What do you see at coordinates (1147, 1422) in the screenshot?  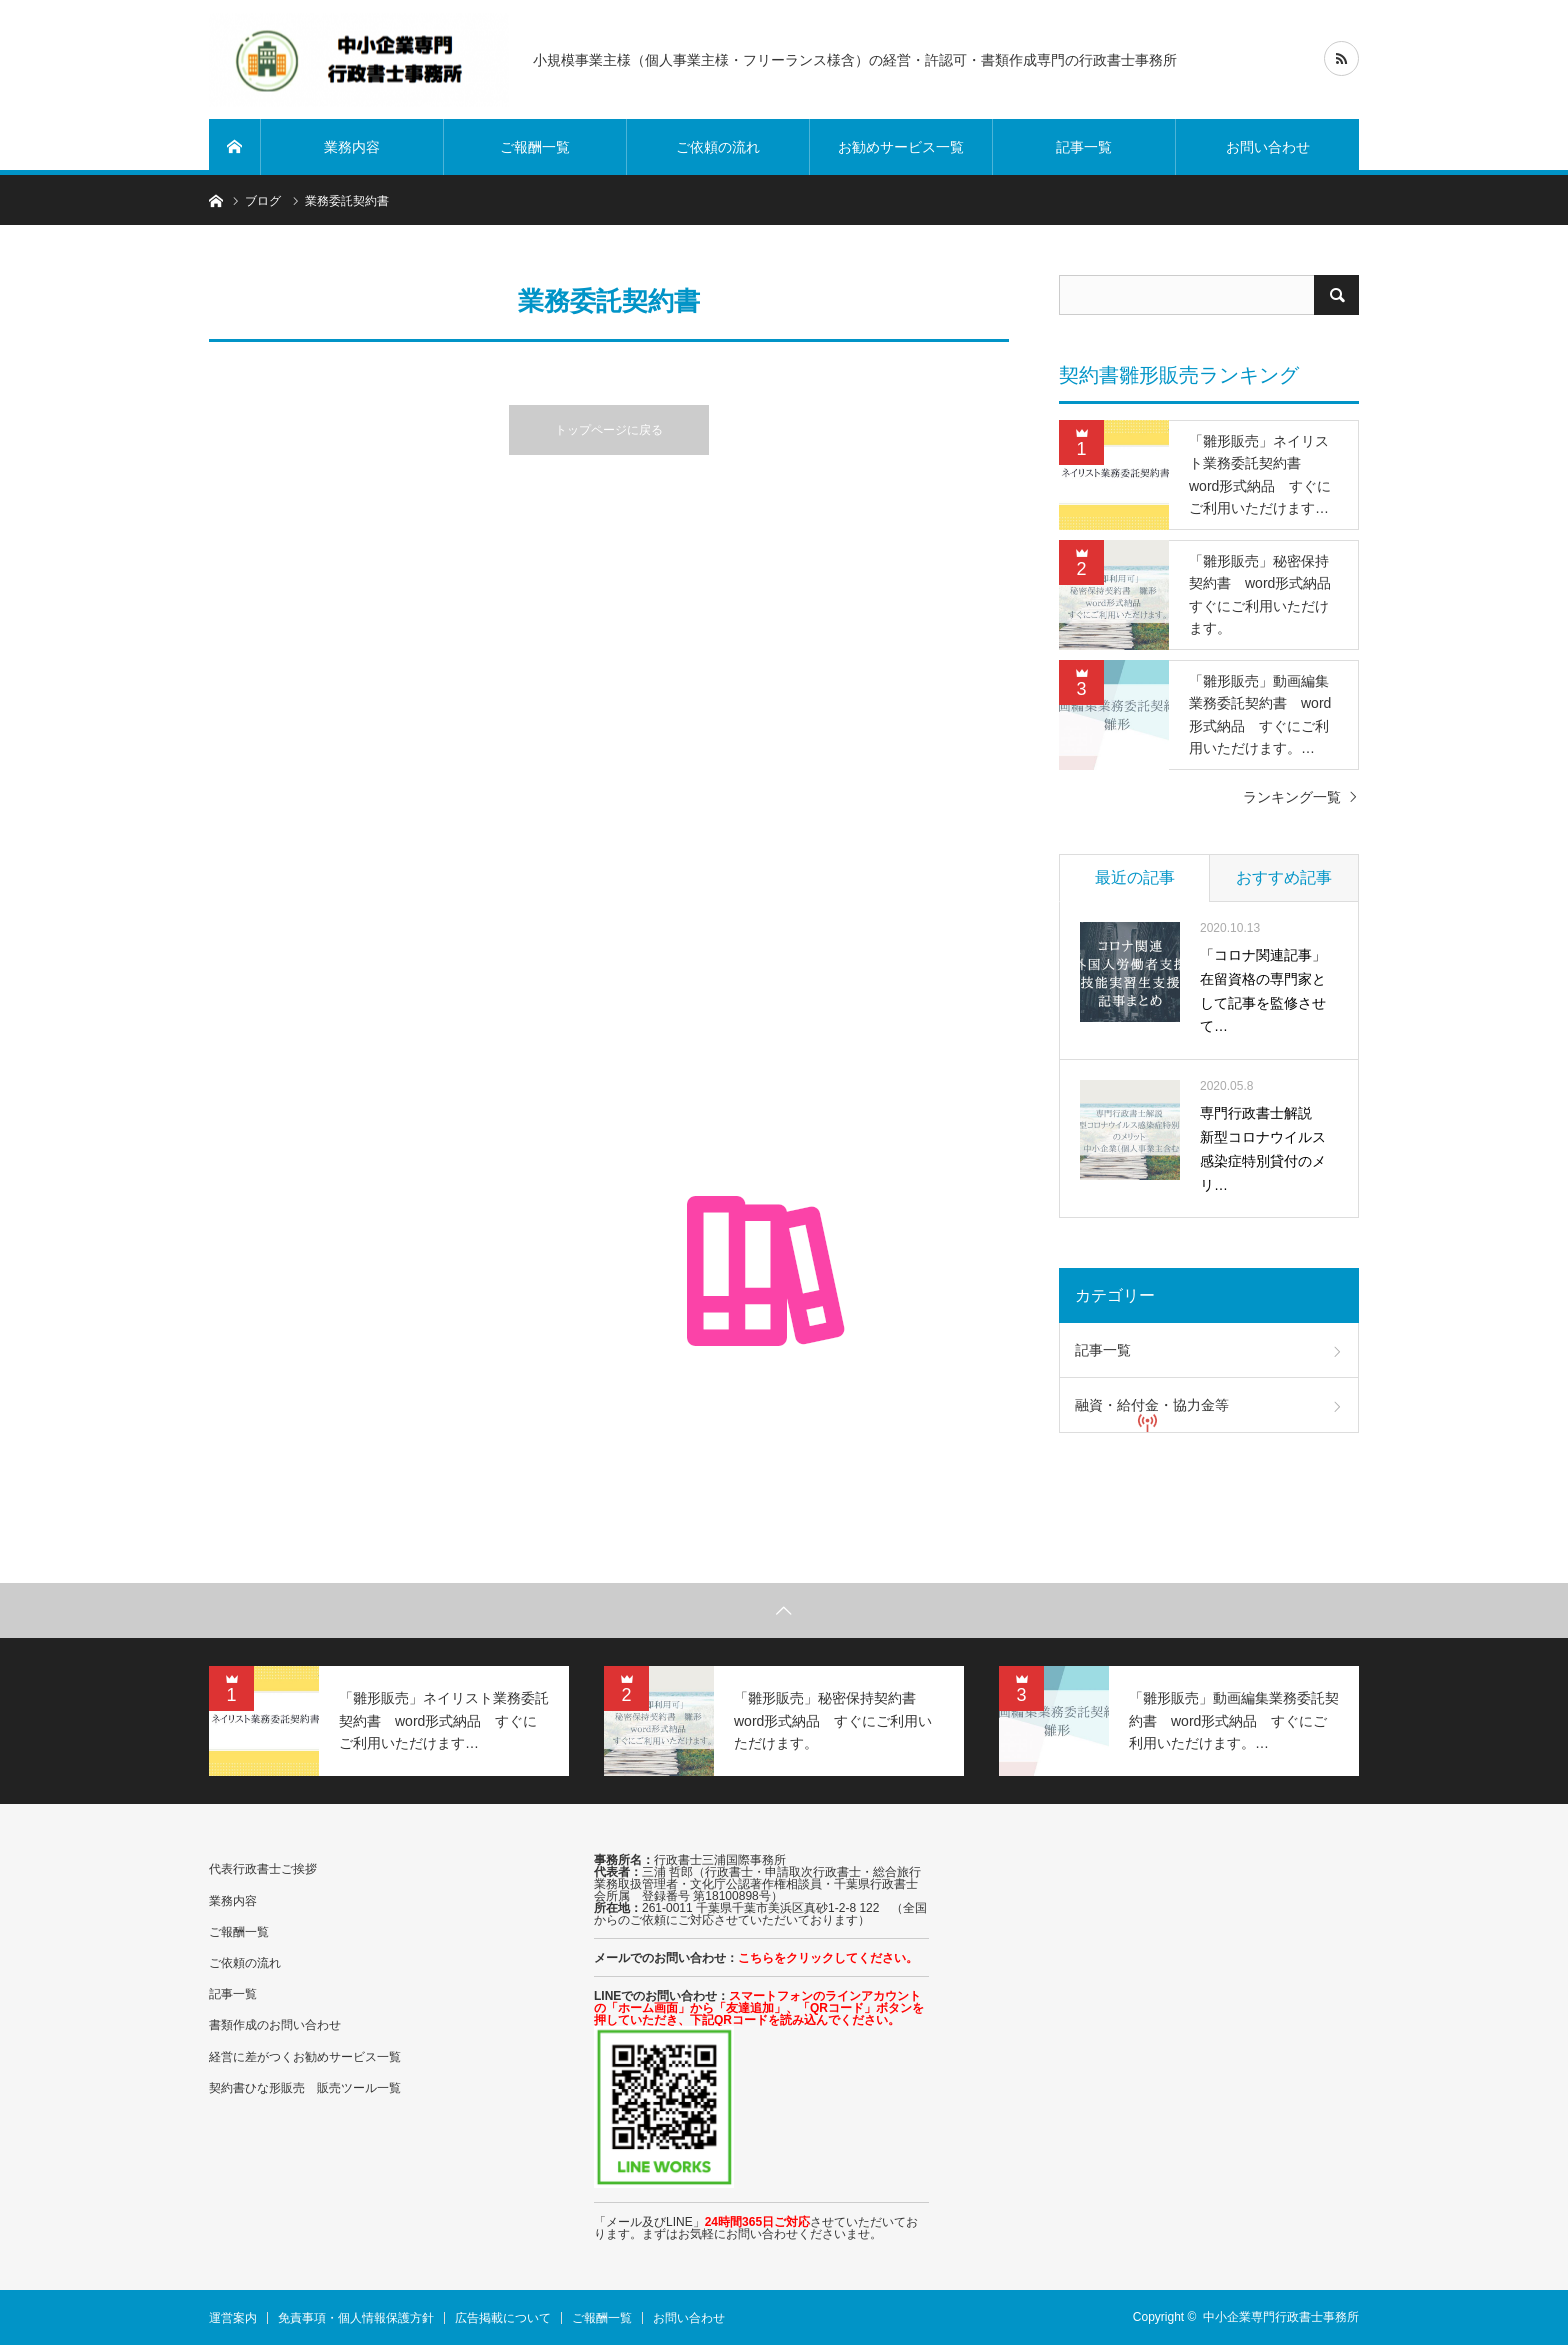 I see `start a live broadcast or stream` at bounding box center [1147, 1422].